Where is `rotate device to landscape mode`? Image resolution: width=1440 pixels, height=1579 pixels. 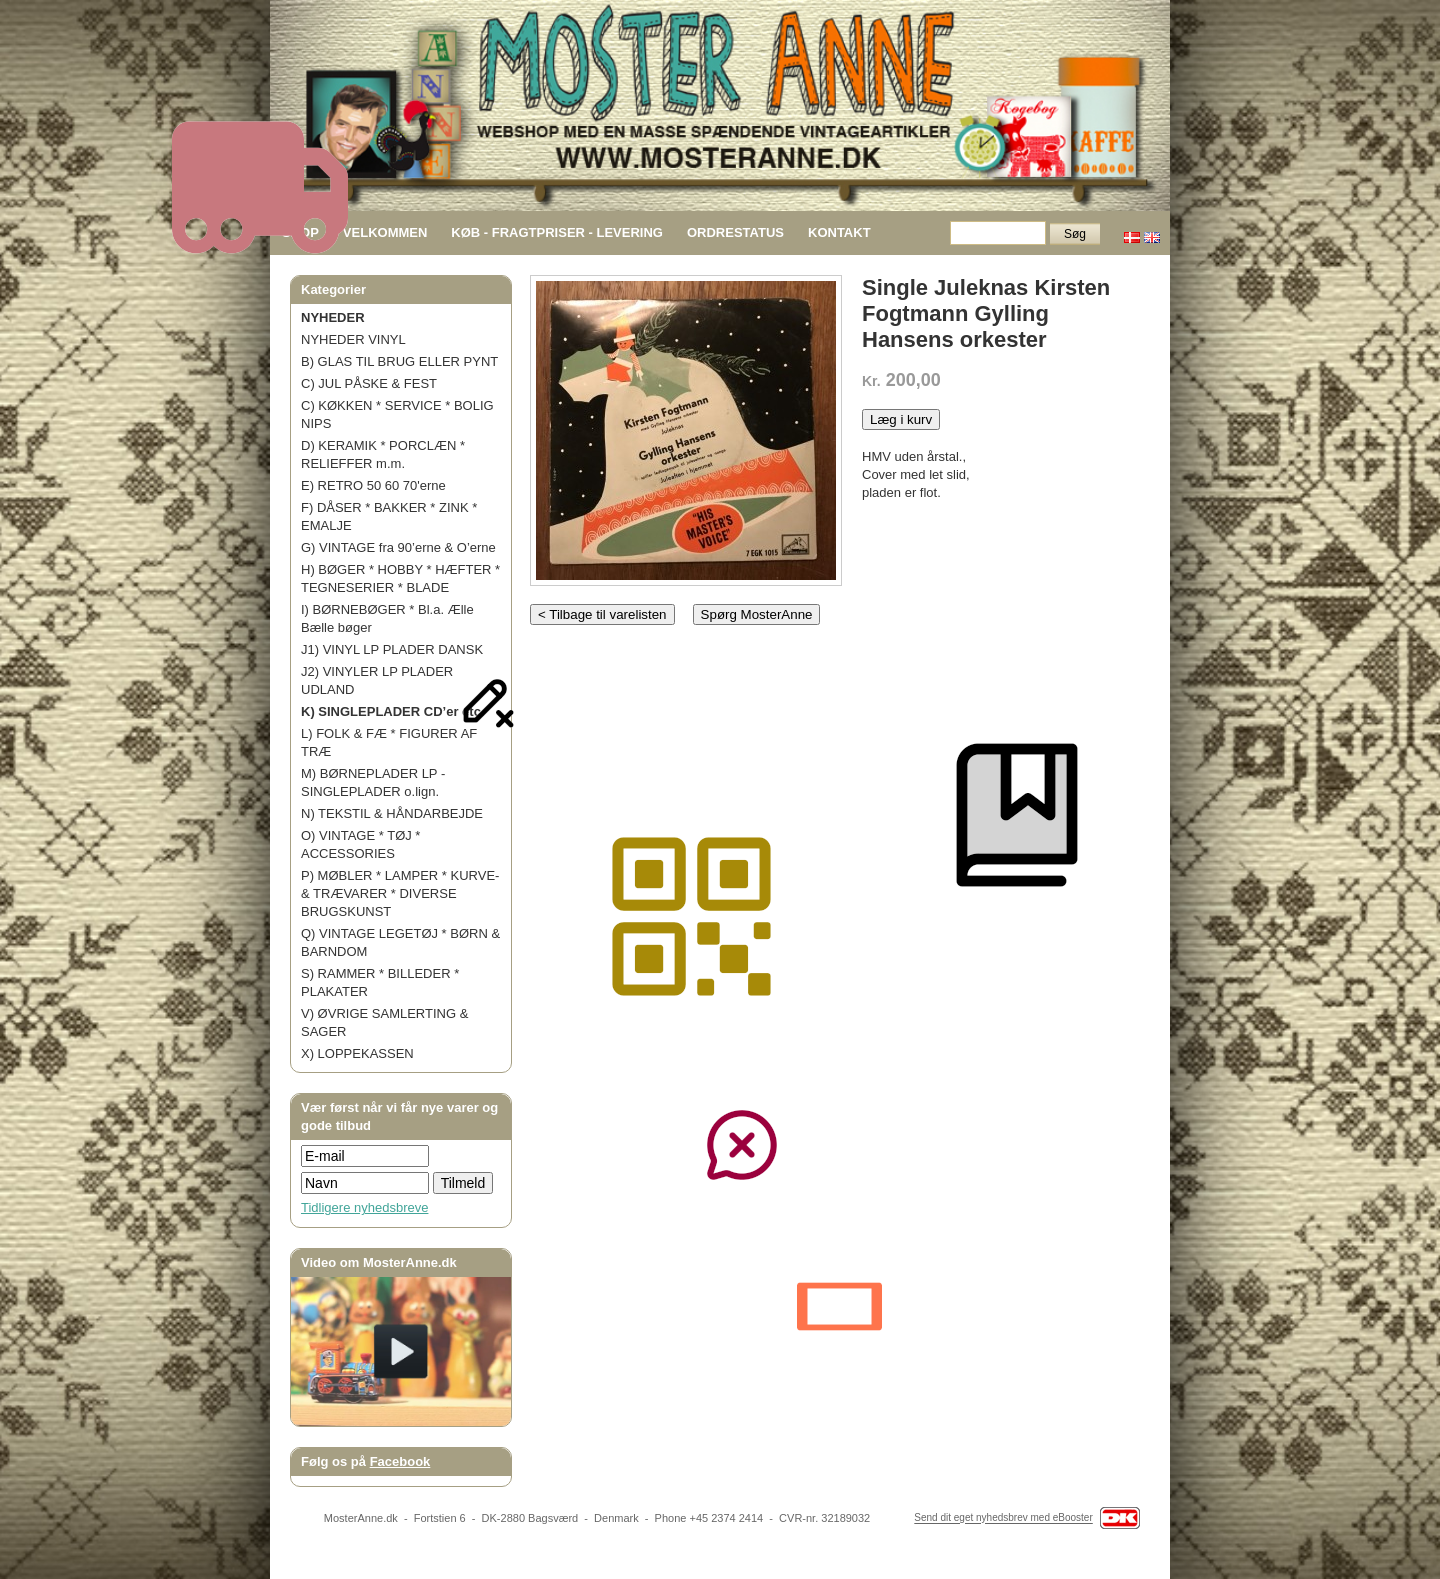
rotate device to landscape mode is located at coordinates (839, 1306).